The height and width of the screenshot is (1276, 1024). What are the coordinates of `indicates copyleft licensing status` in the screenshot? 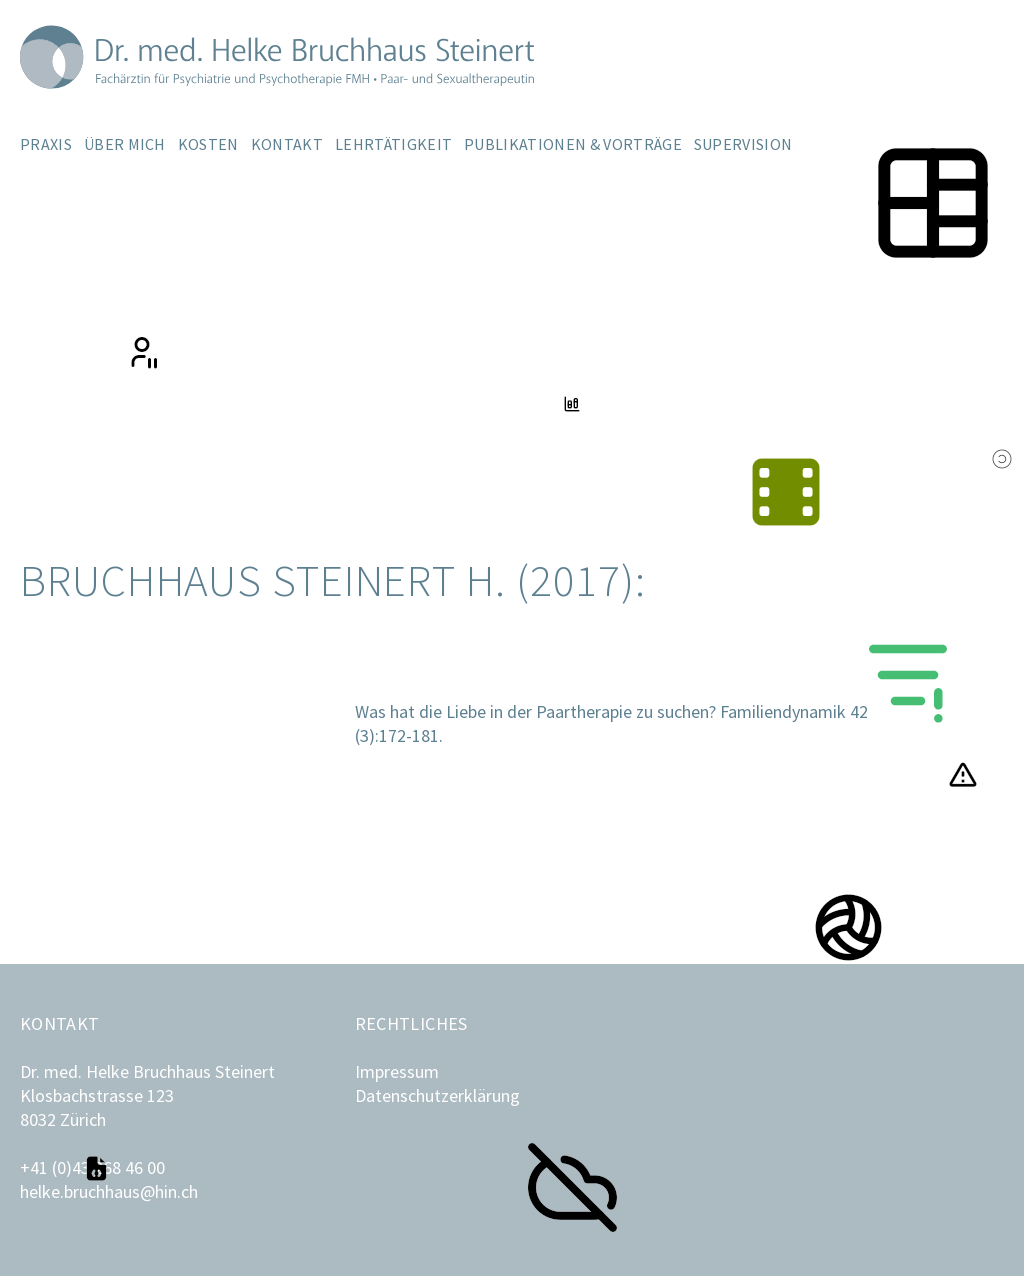 It's located at (1002, 459).